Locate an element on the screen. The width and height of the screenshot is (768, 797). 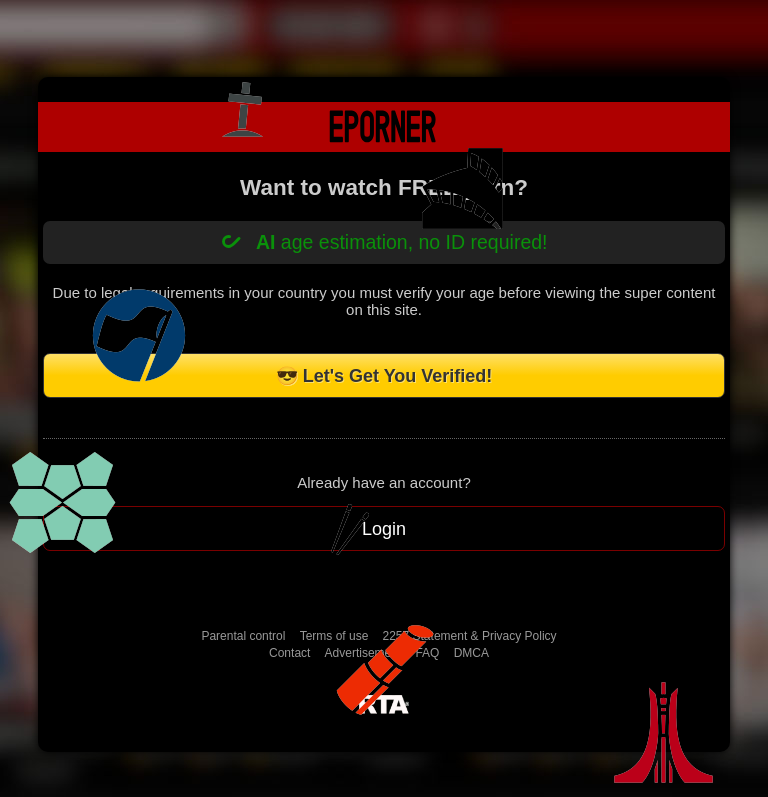
browse asian cuisine or restaurants is located at coordinates (350, 530).